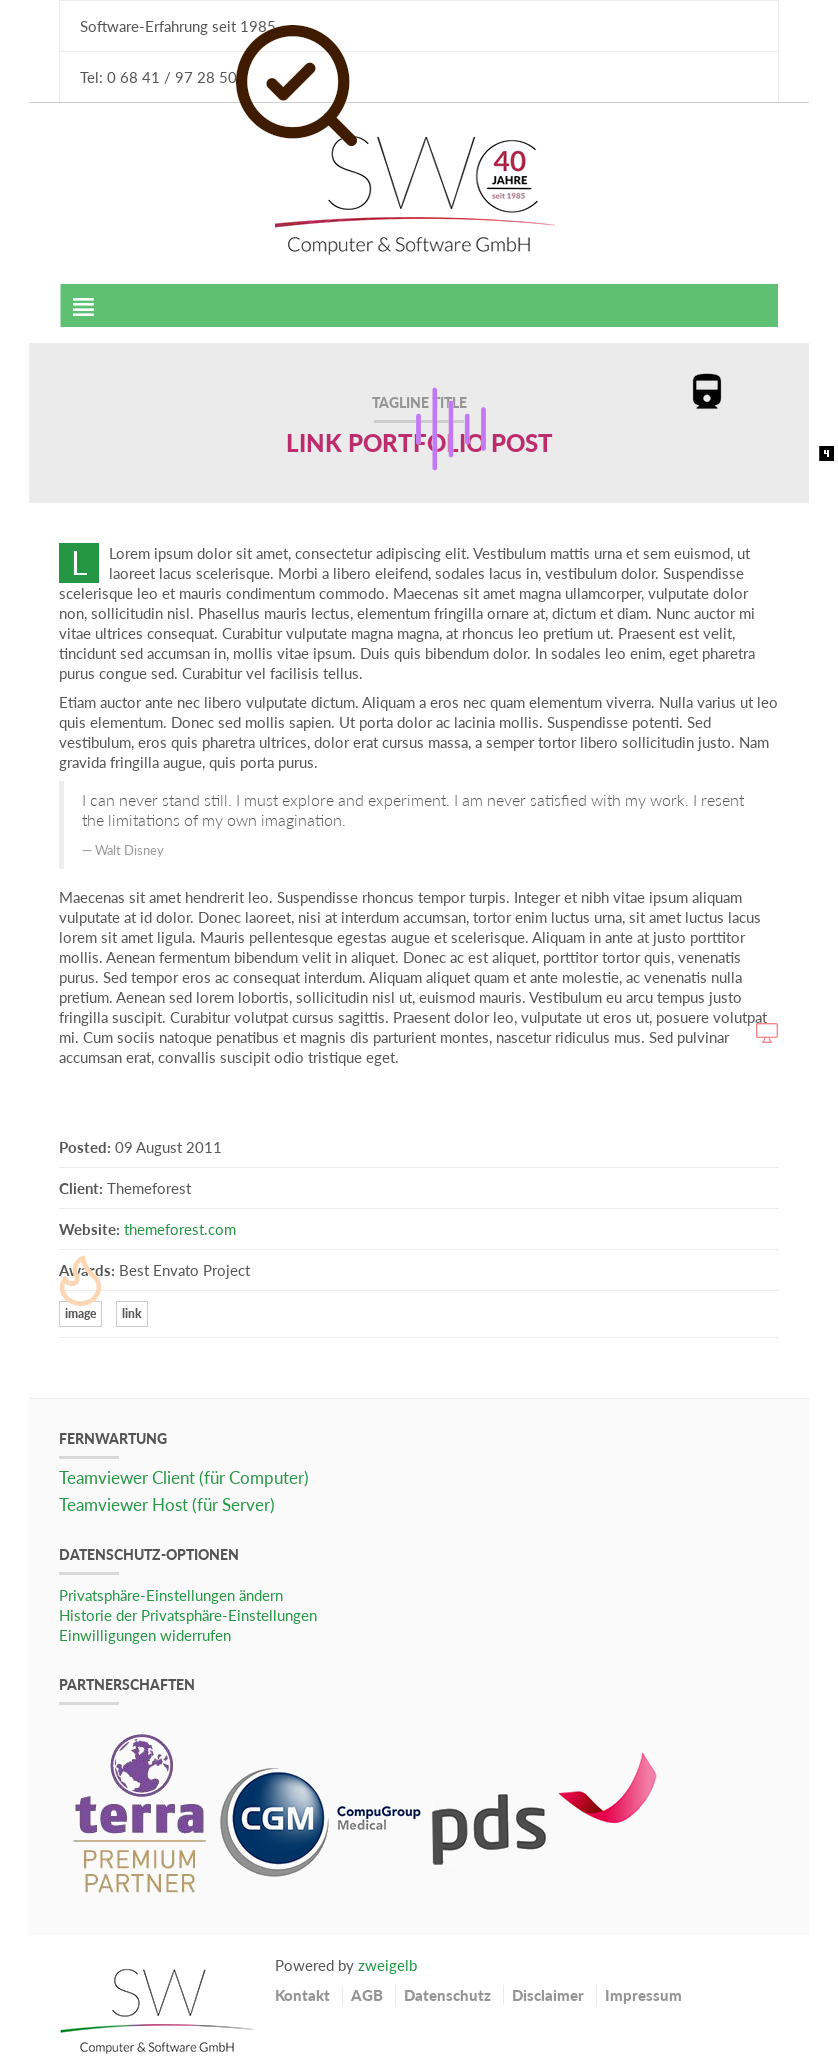 The width and height of the screenshot is (838, 2065). I want to click on view trending or hot content, so click(80, 1280).